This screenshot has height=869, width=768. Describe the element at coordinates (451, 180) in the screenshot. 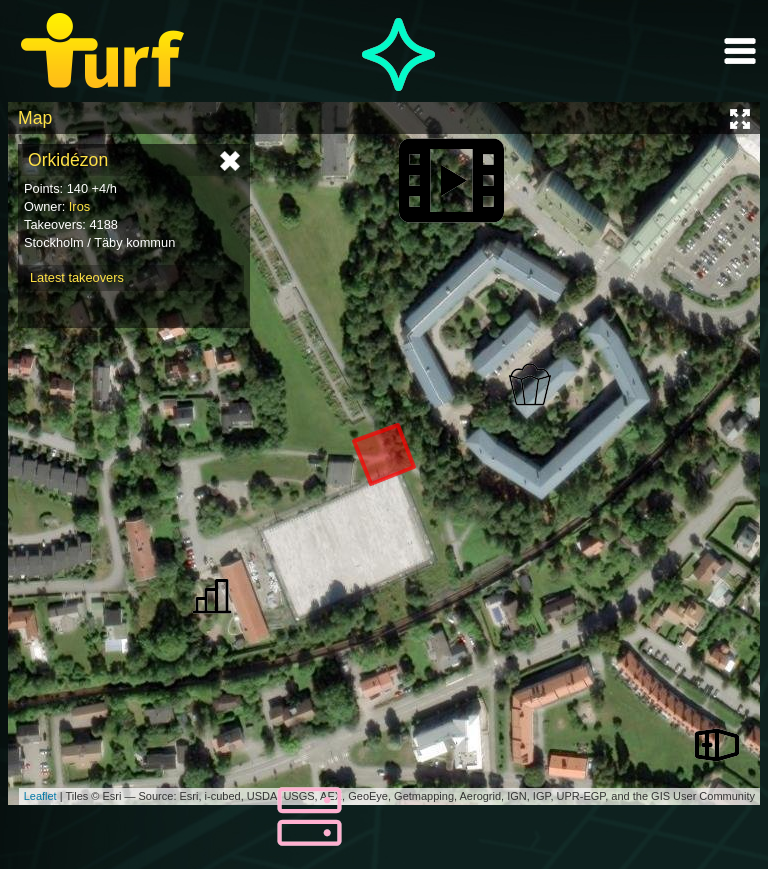

I see `play video or movie content` at that location.